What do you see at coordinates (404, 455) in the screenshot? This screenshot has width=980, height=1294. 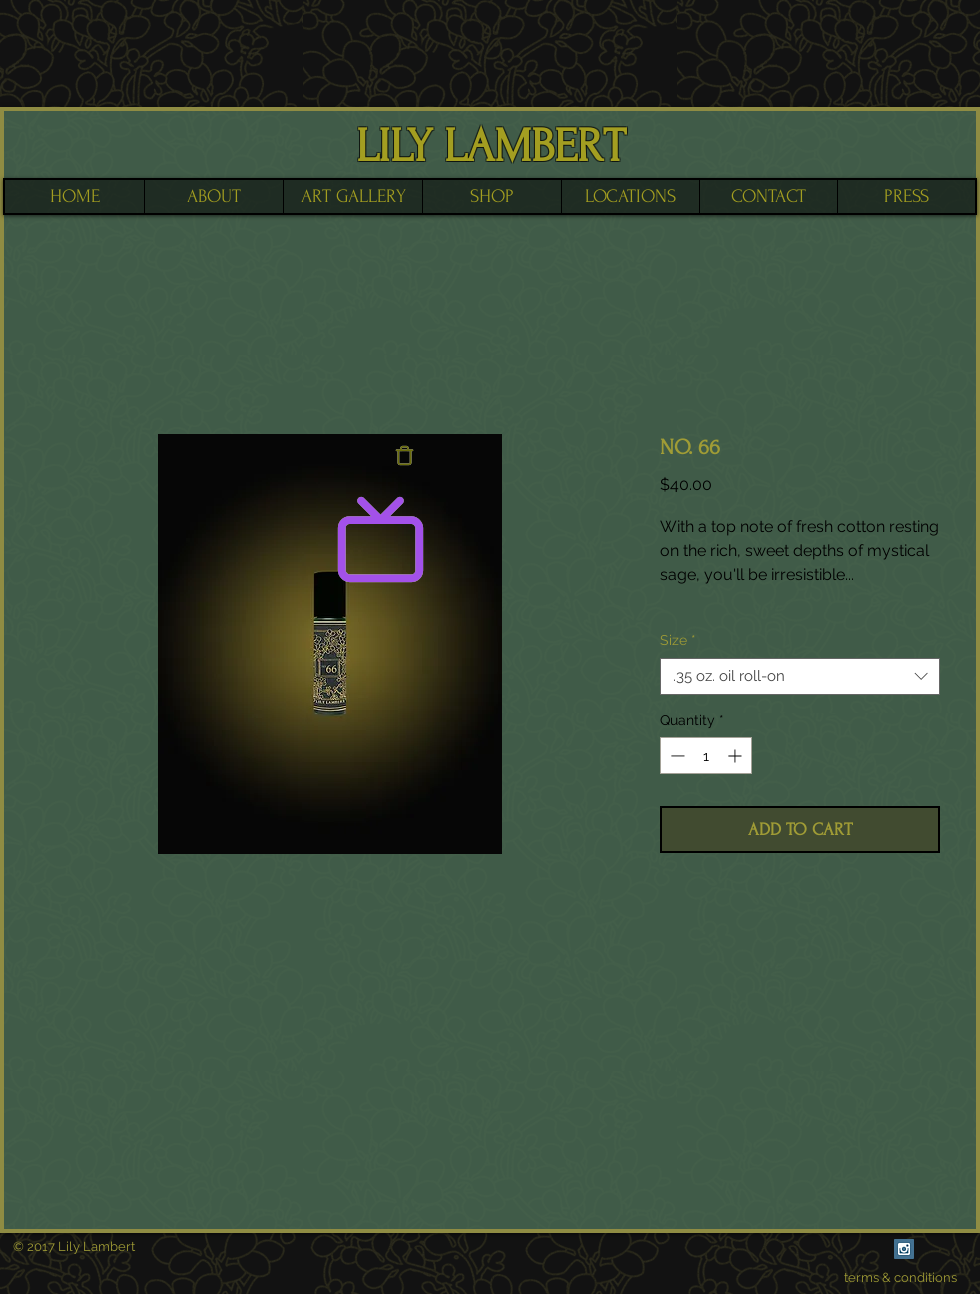 I see `delete selected item` at bounding box center [404, 455].